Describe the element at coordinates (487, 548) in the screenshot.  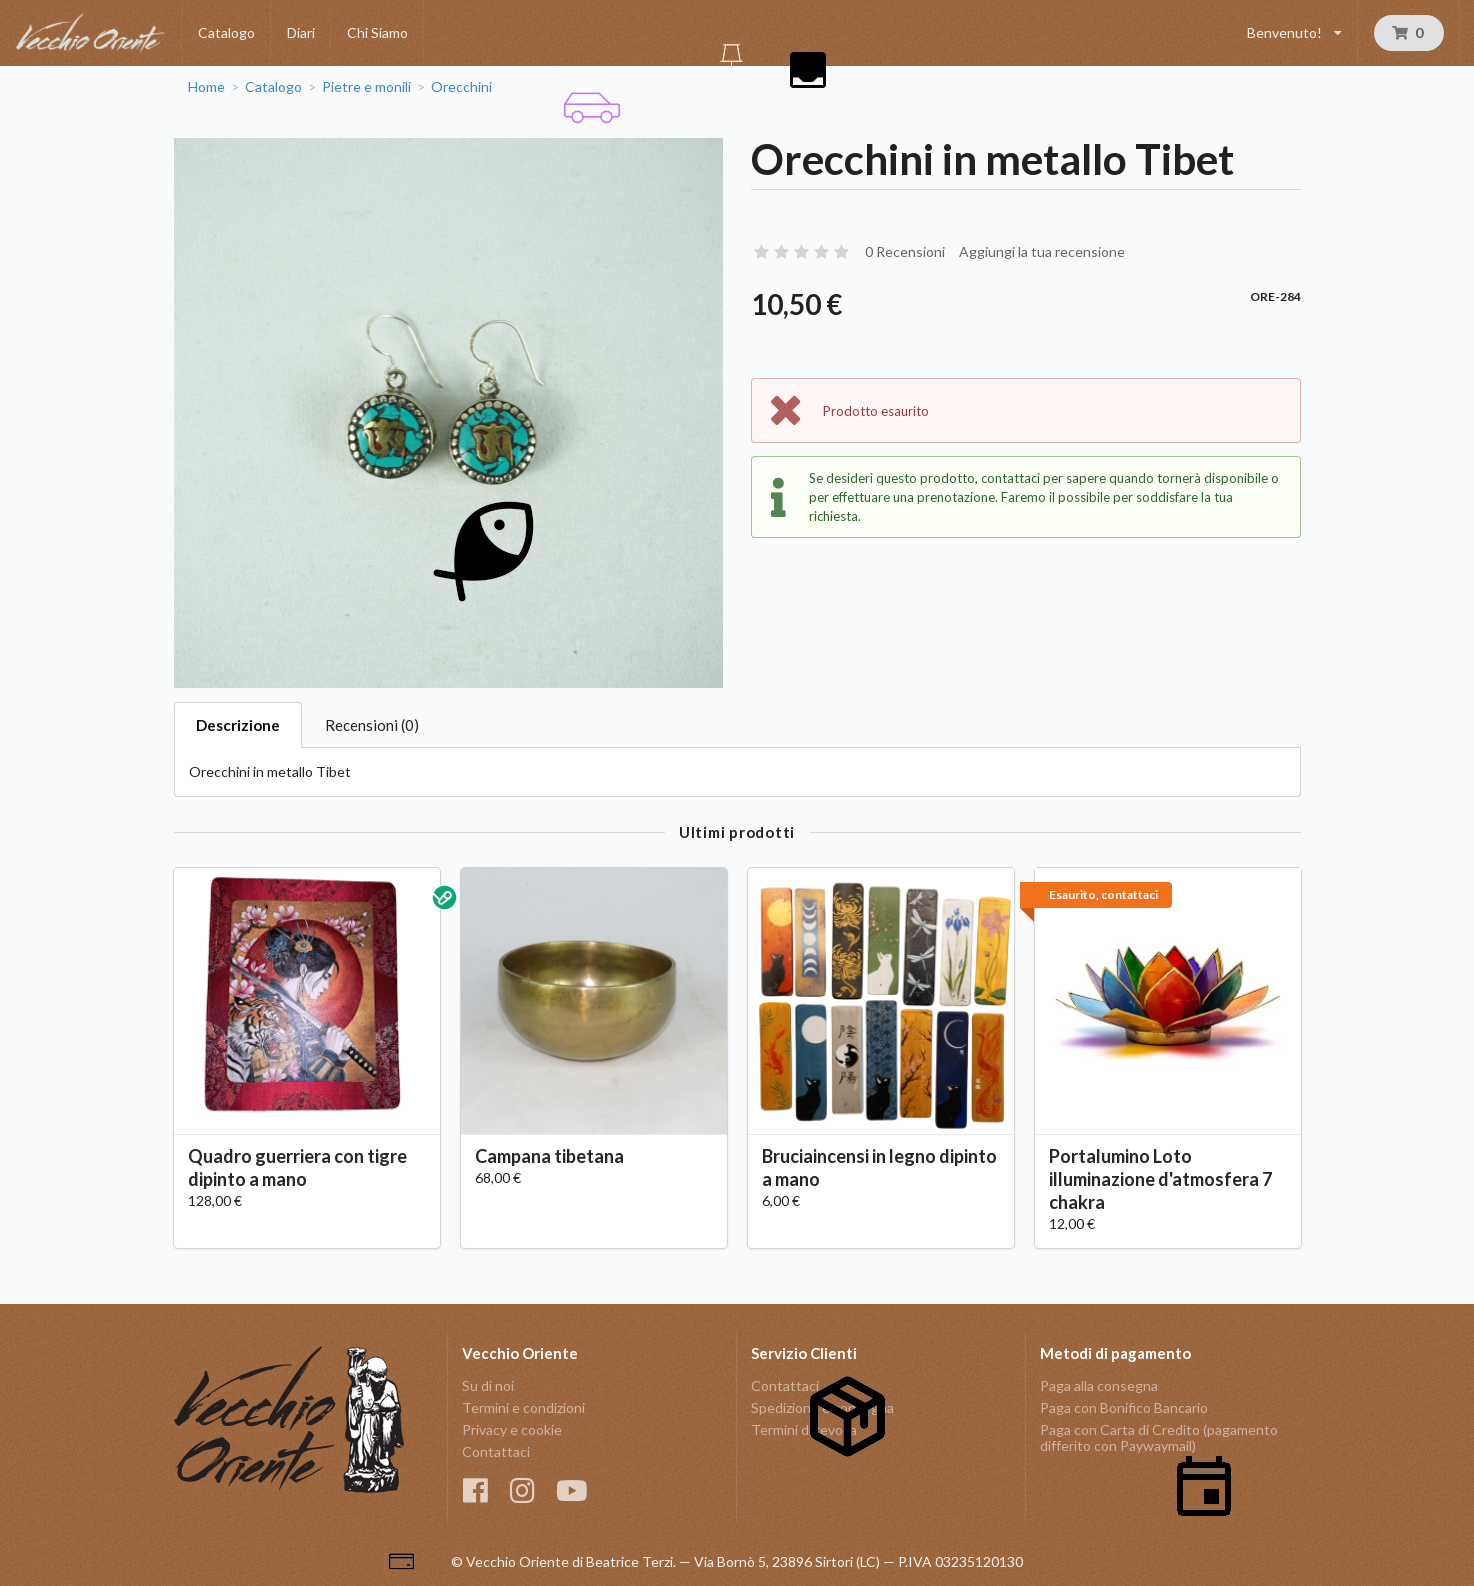
I see `browse seafood or fish-related content` at that location.